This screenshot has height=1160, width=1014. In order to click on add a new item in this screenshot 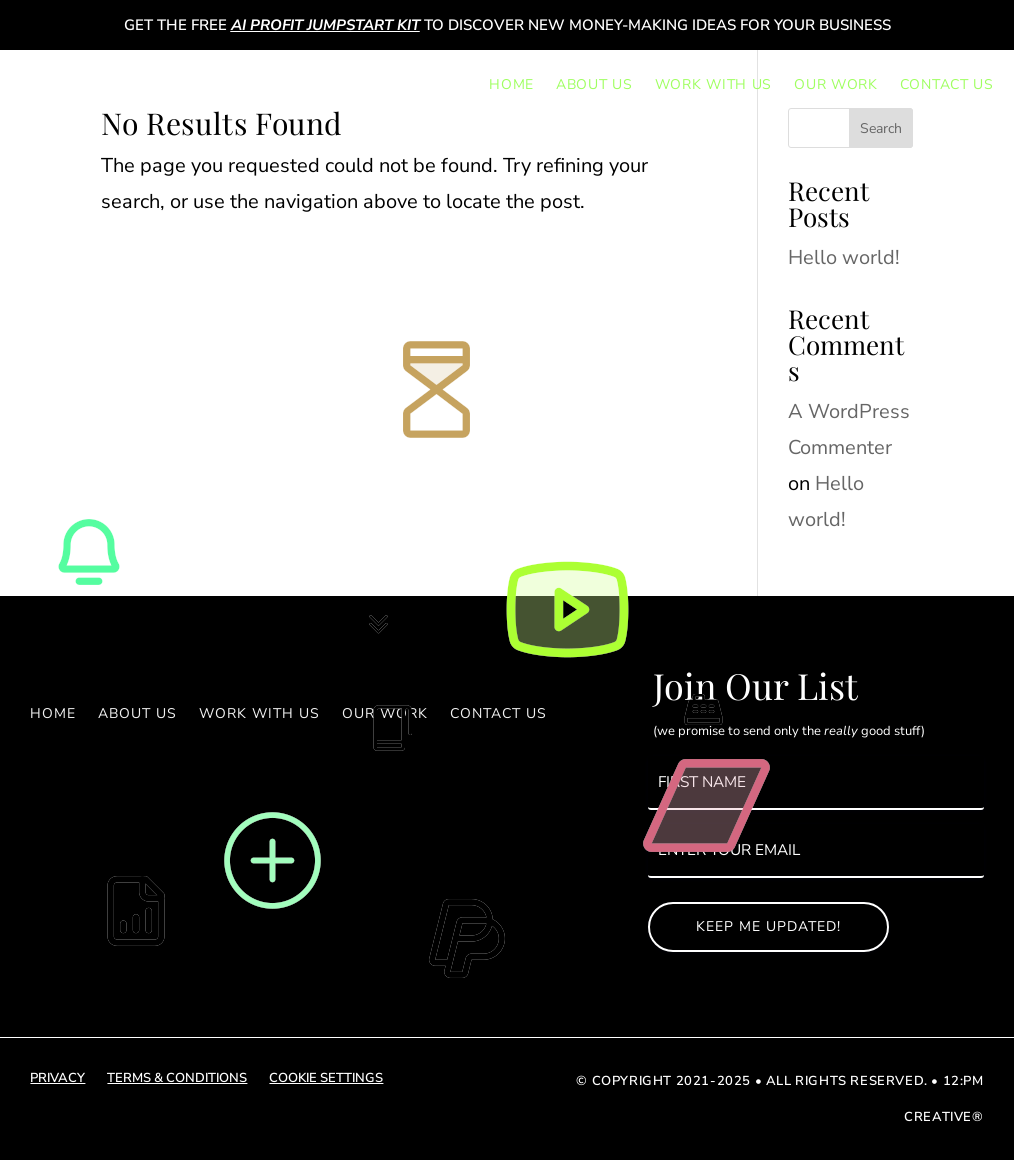, I will do `click(272, 860)`.